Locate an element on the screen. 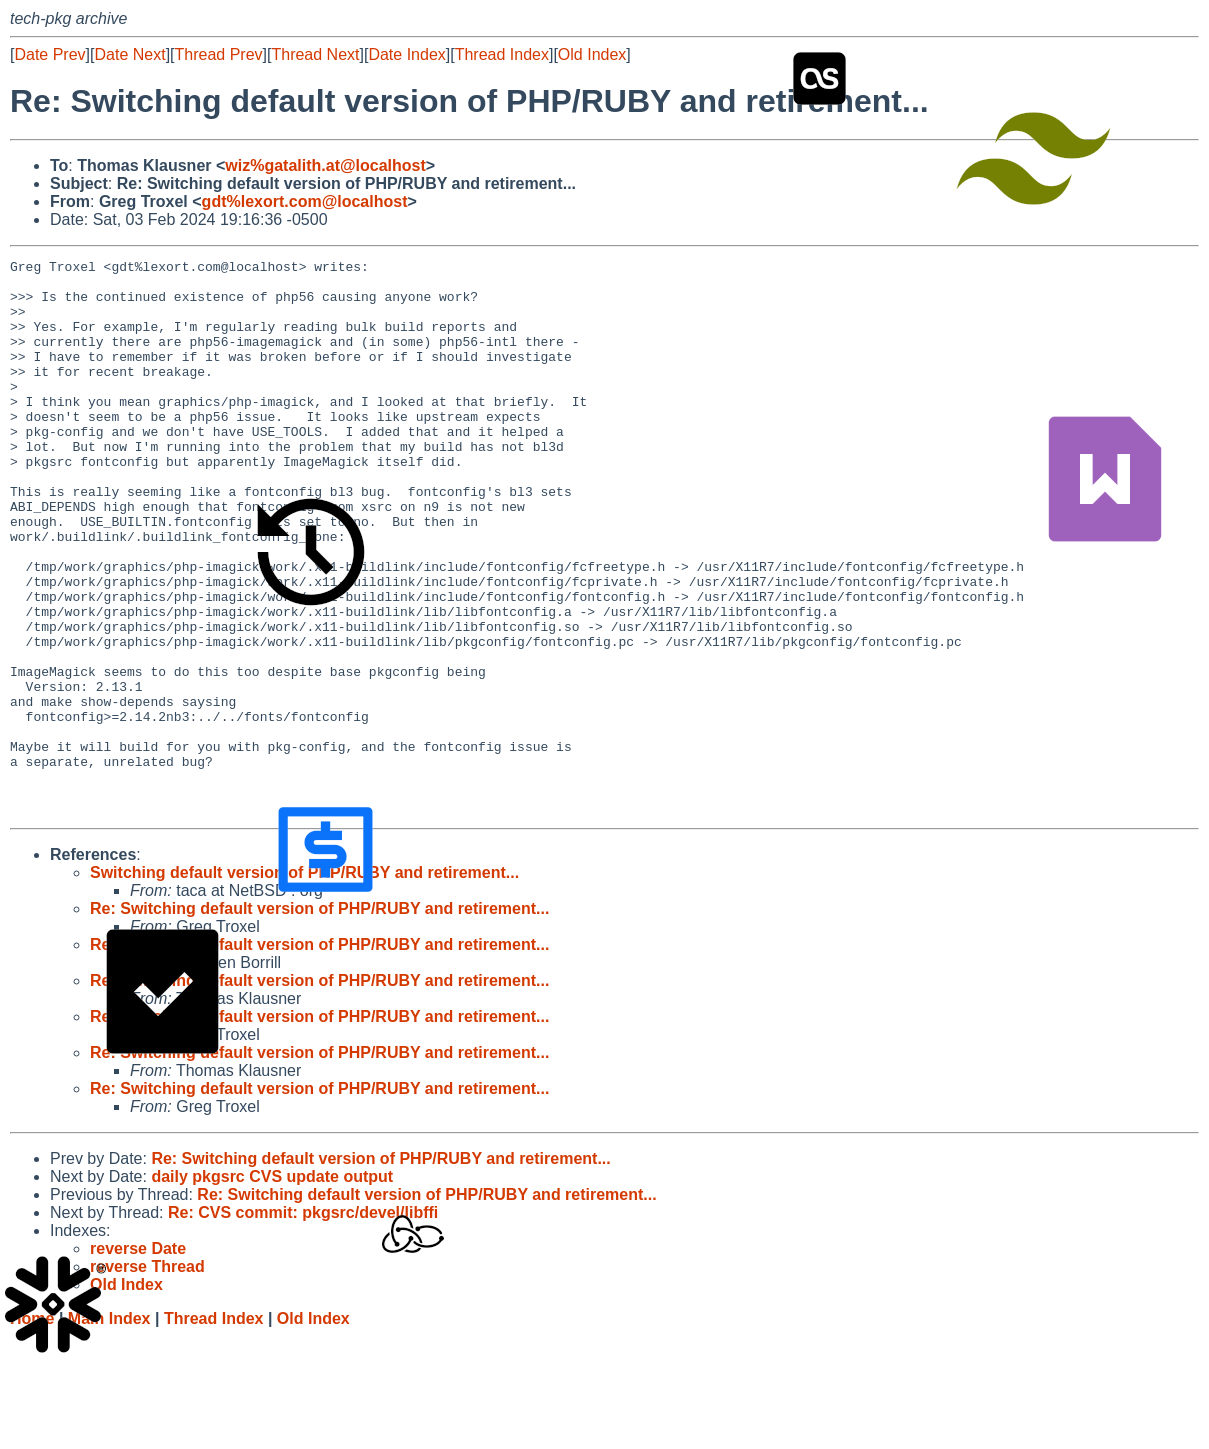  view recent activity or history is located at coordinates (311, 552).